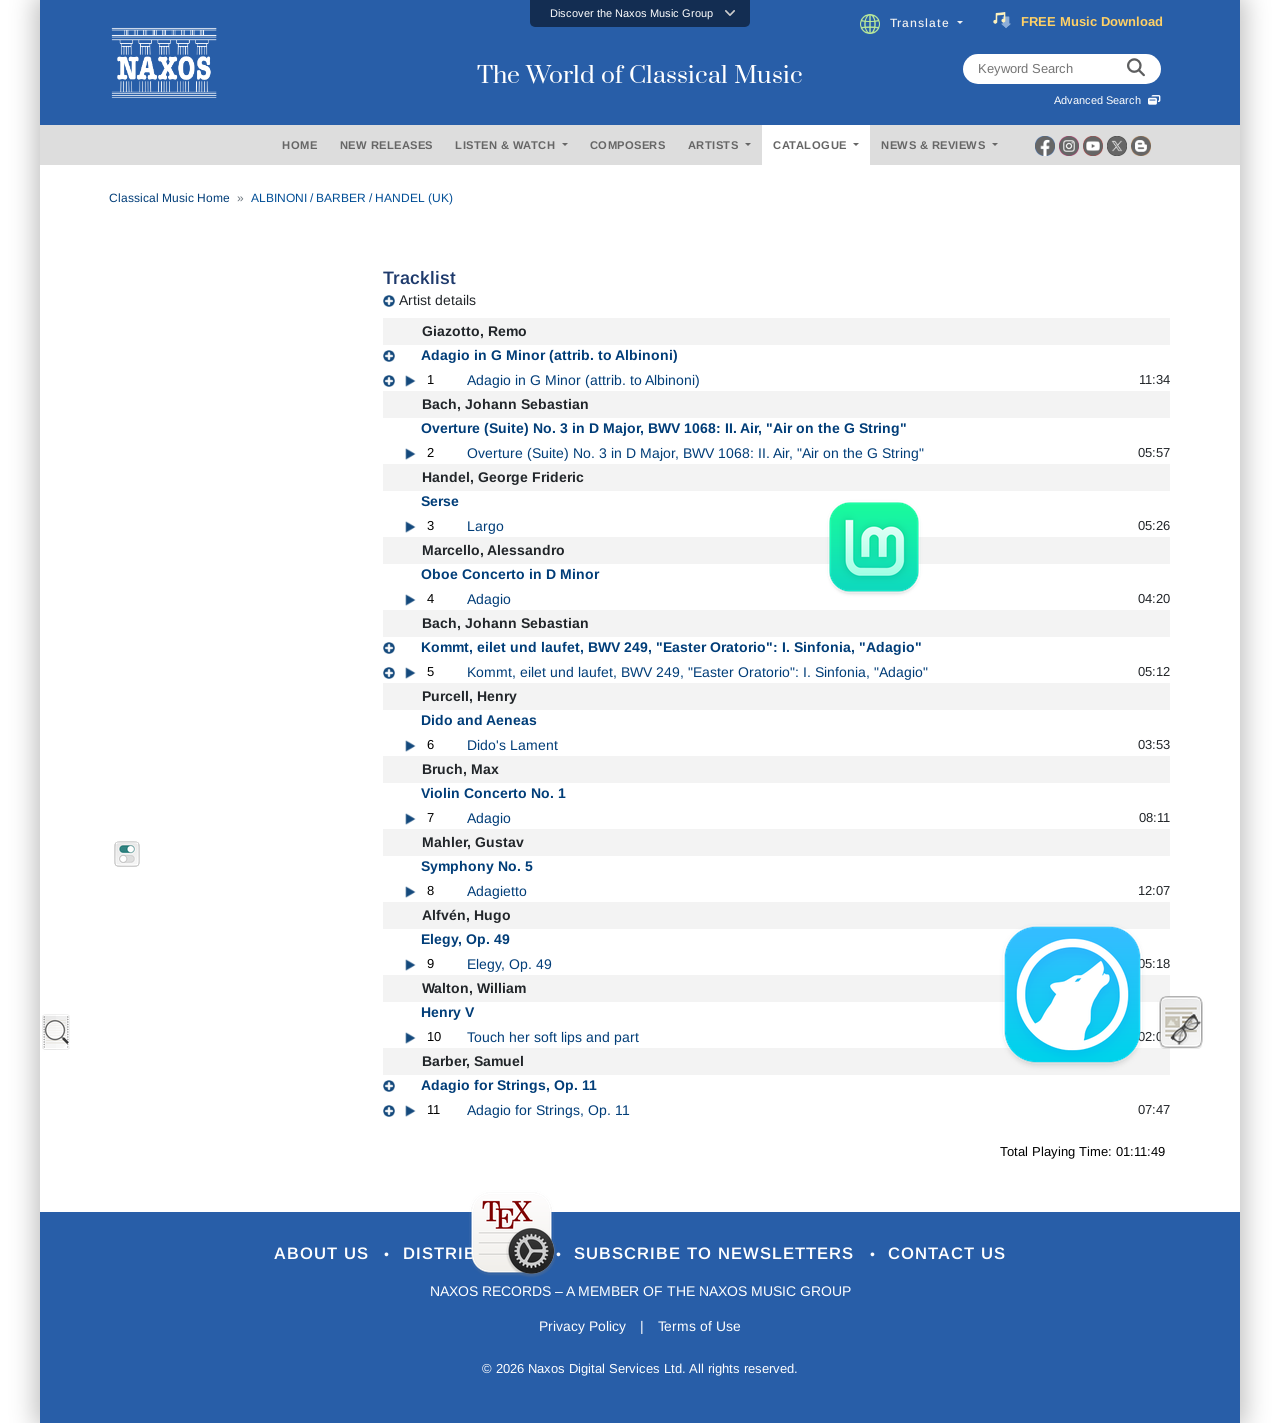 The height and width of the screenshot is (1423, 1280). What do you see at coordinates (1072, 994) in the screenshot?
I see `open librewolf browser` at bounding box center [1072, 994].